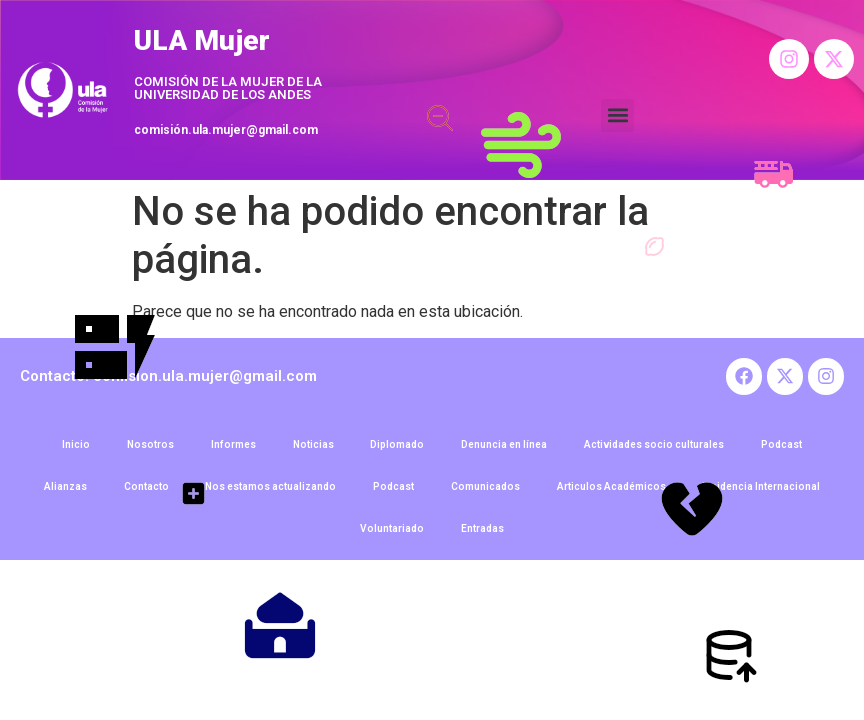 The width and height of the screenshot is (864, 720). I want to click on unlike or remove from favorites, so click(692, 509).